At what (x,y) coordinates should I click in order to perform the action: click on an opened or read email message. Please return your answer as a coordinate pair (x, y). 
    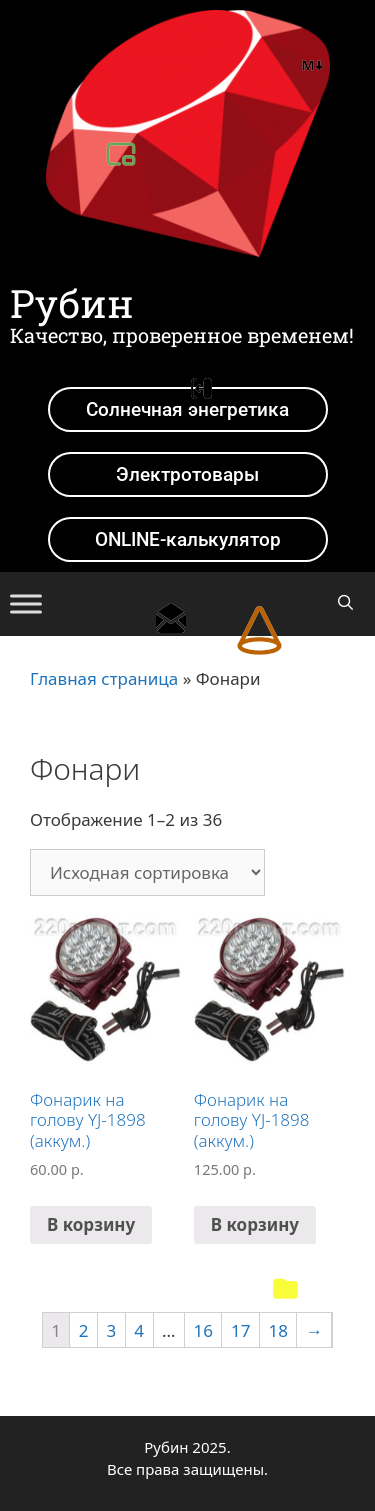
    Looking at the image, I should click on (171, 618).